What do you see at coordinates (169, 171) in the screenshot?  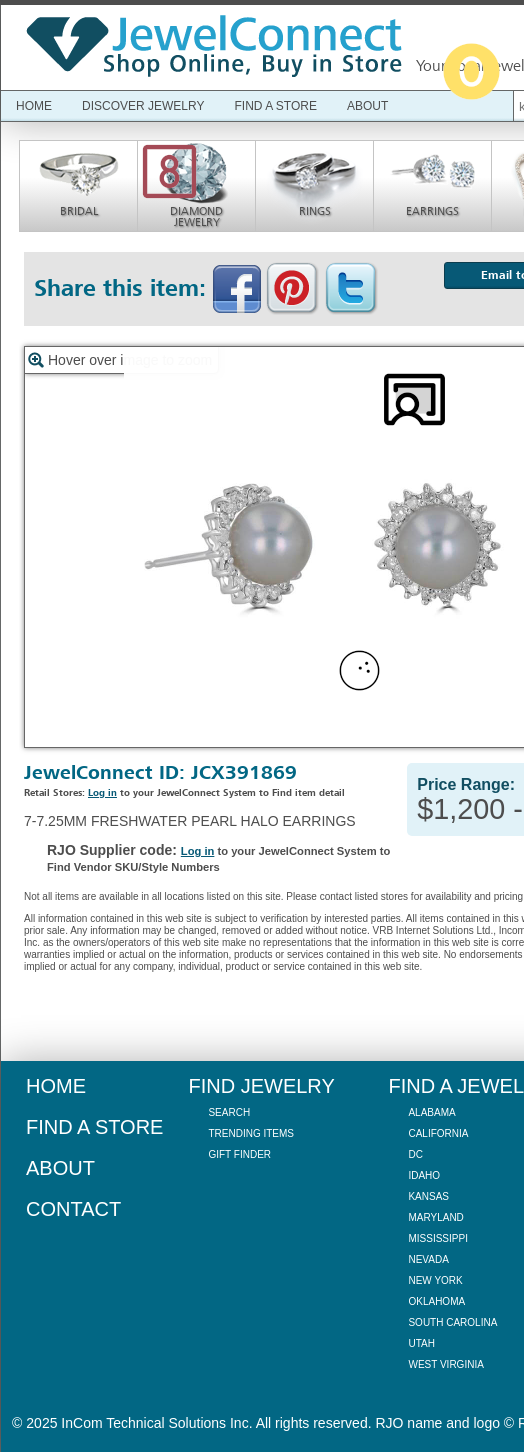 I see `select or input the number eight` at bounding box center [169, 171].